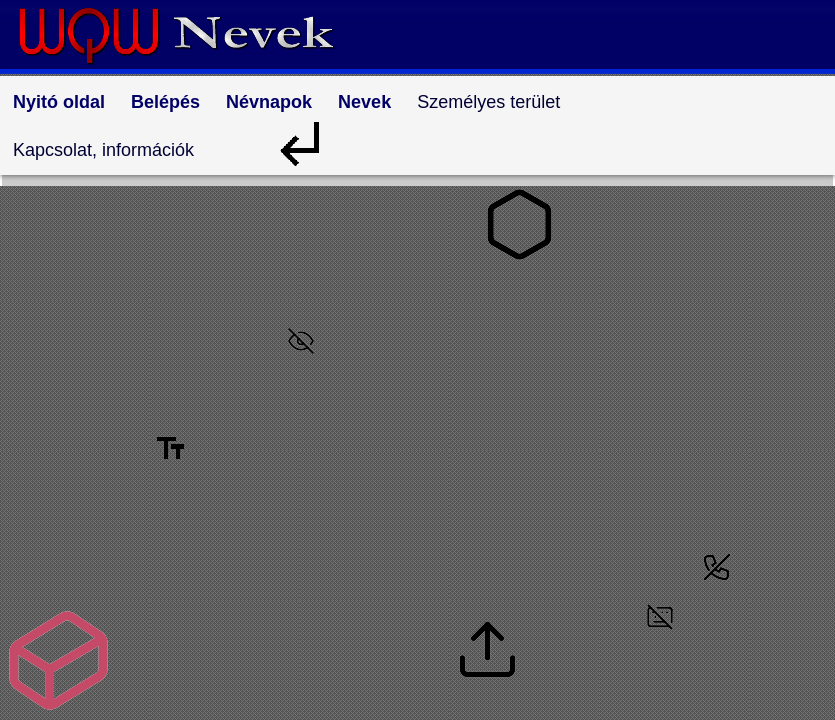 This screenshot has width=835, height=720. Describe the element at coordinates (170, 448) in the screenshot. I see `adjust text formatting options` at that location.